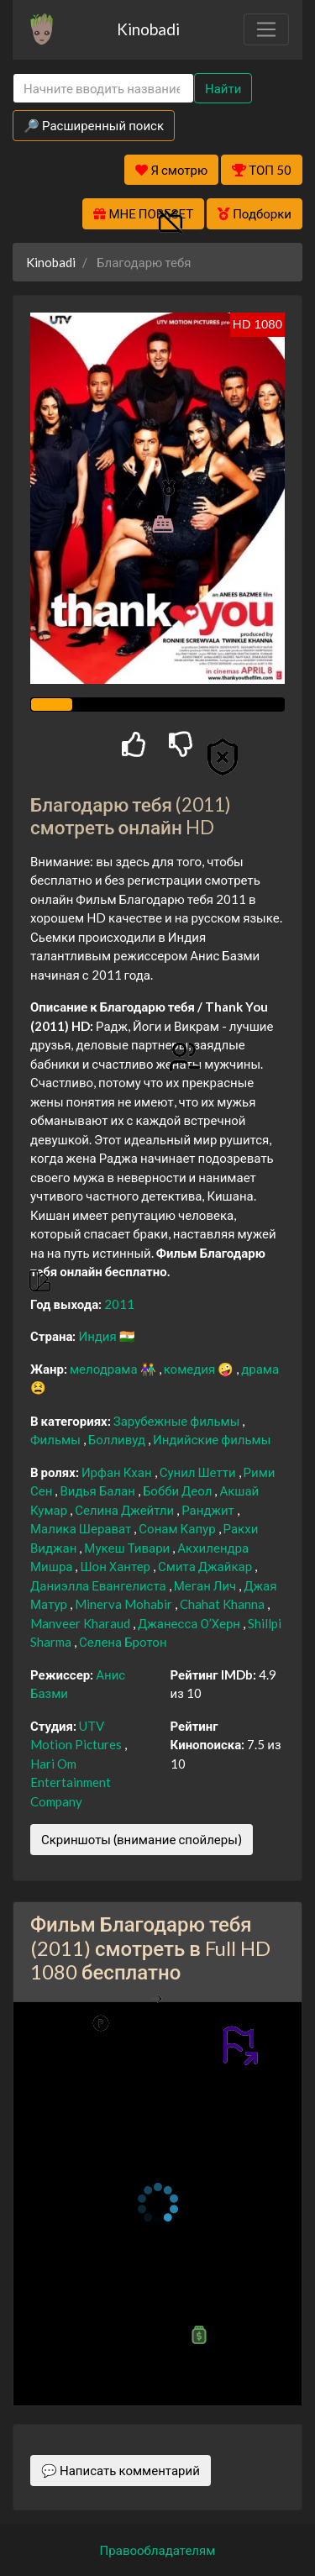 The height and width of the screenshot is (2576, 315). What do you see at coordinates (171, 222) in the screenshot?
I see `tv or display is currently off or disabled` at bounding box center [171, 222].